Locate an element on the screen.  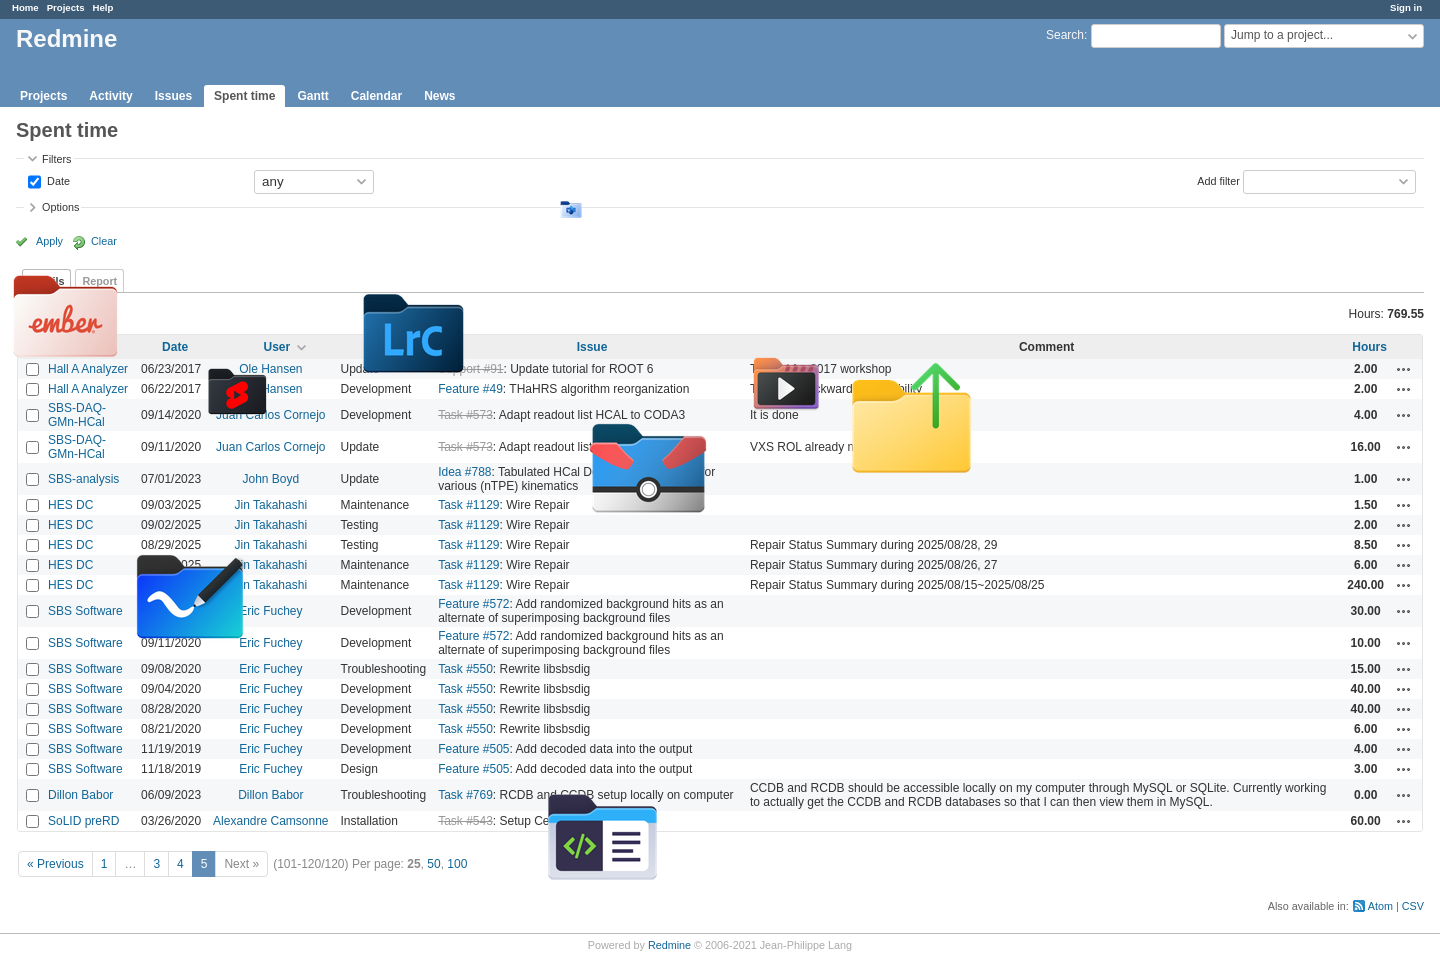
open microsoft whiteboard files folder is located at coordinates (189, 599).